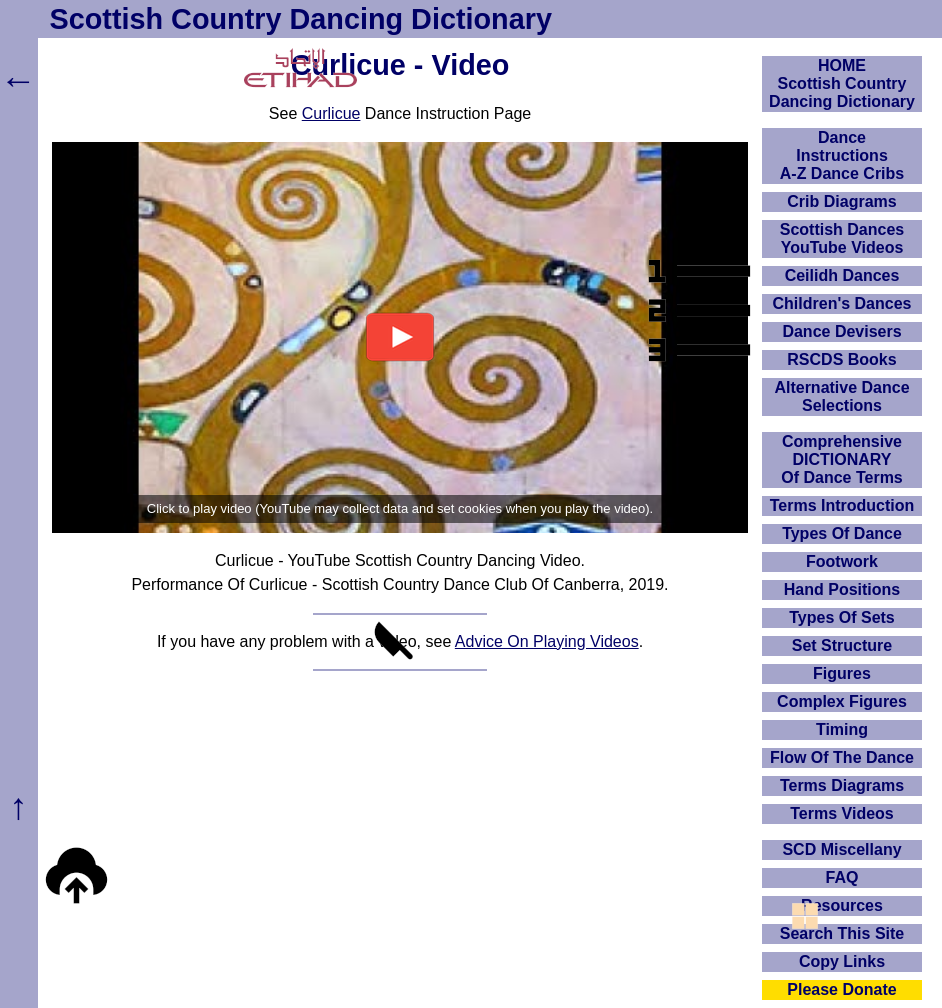 Image resolution: width=942 pixels, height=1008 pixels. I want to click on sign in with microsoft account, so click(805, 916).